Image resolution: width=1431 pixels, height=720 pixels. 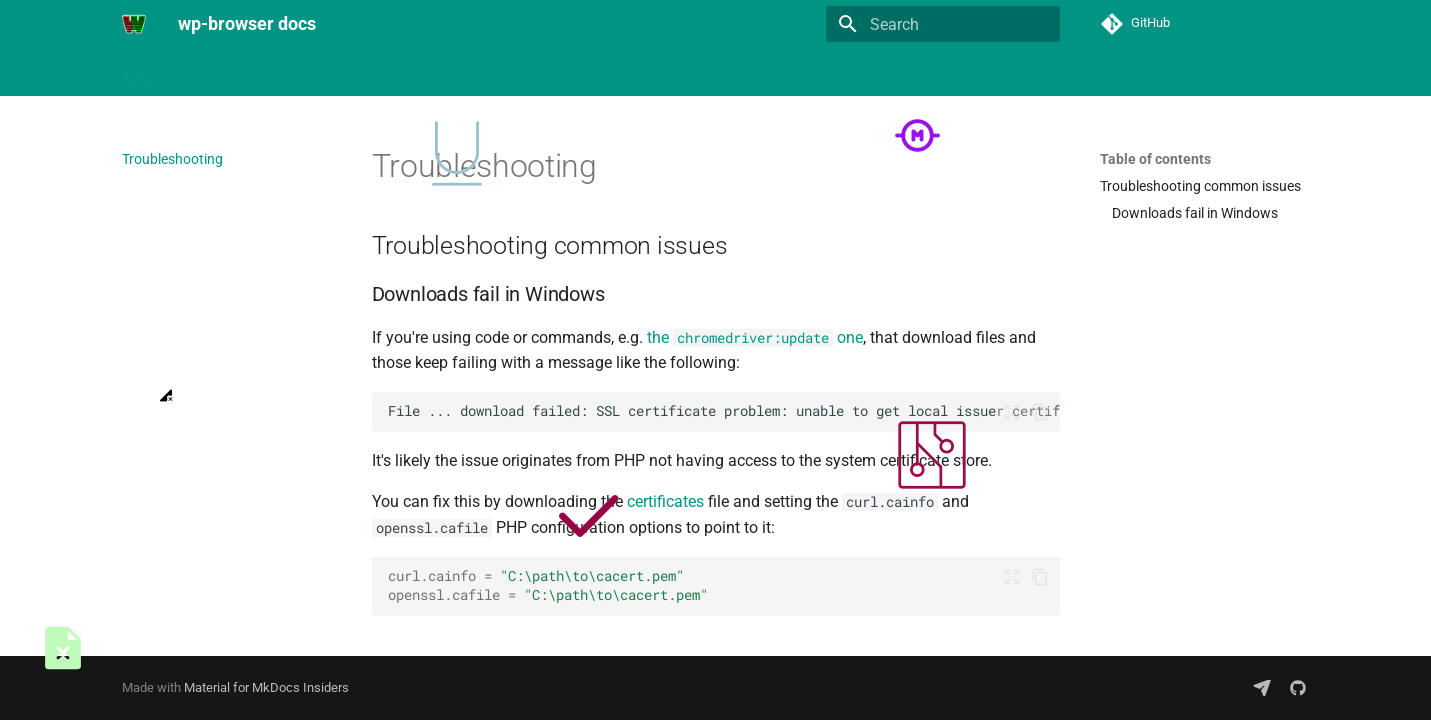 I want to click on no cellular signal available, so click(x=167, y=396).